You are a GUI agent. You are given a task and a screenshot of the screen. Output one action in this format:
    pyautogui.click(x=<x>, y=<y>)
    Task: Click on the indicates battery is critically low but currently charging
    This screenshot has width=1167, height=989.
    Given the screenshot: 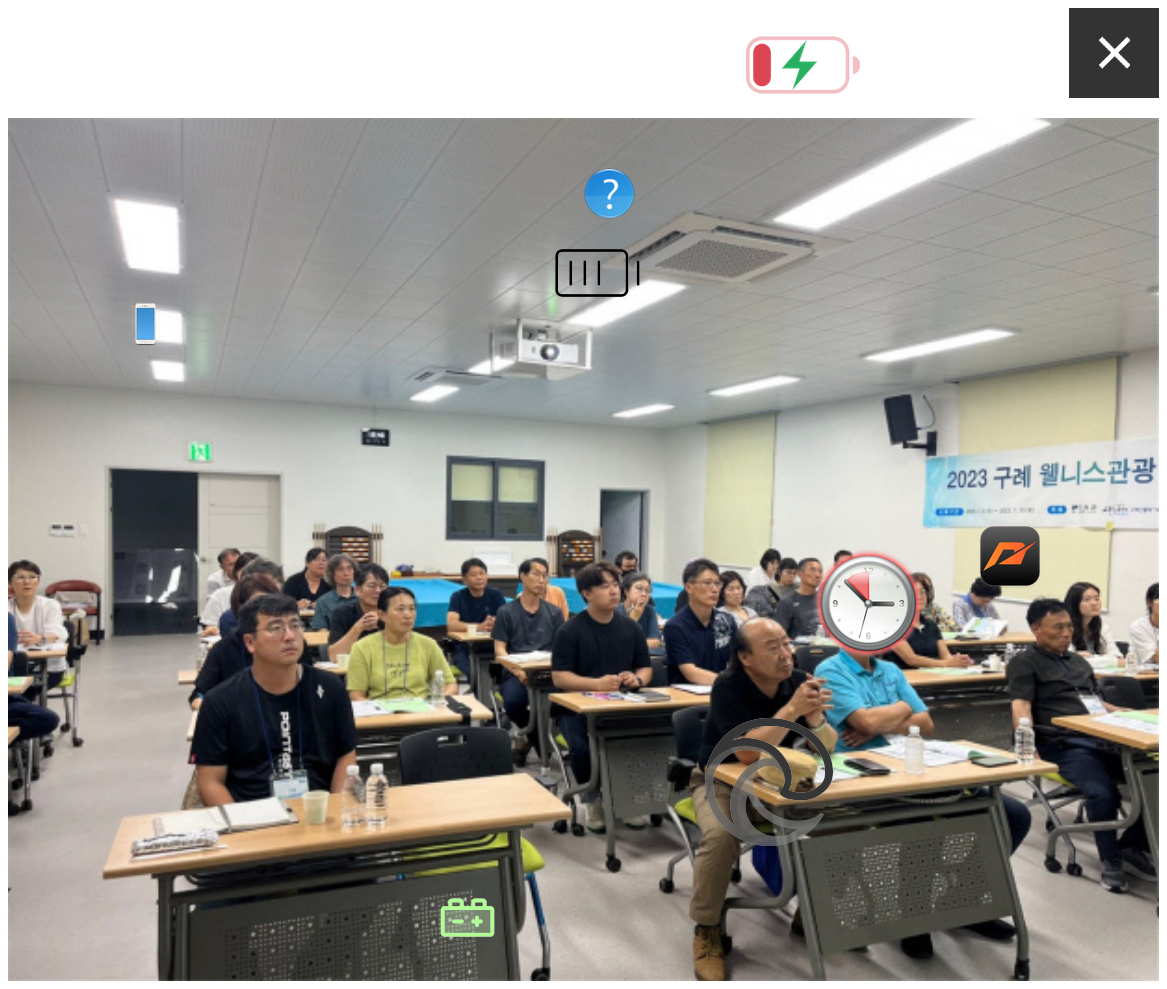 What is the action you would take?
    pyautogui.click(x=803, y=65)
    